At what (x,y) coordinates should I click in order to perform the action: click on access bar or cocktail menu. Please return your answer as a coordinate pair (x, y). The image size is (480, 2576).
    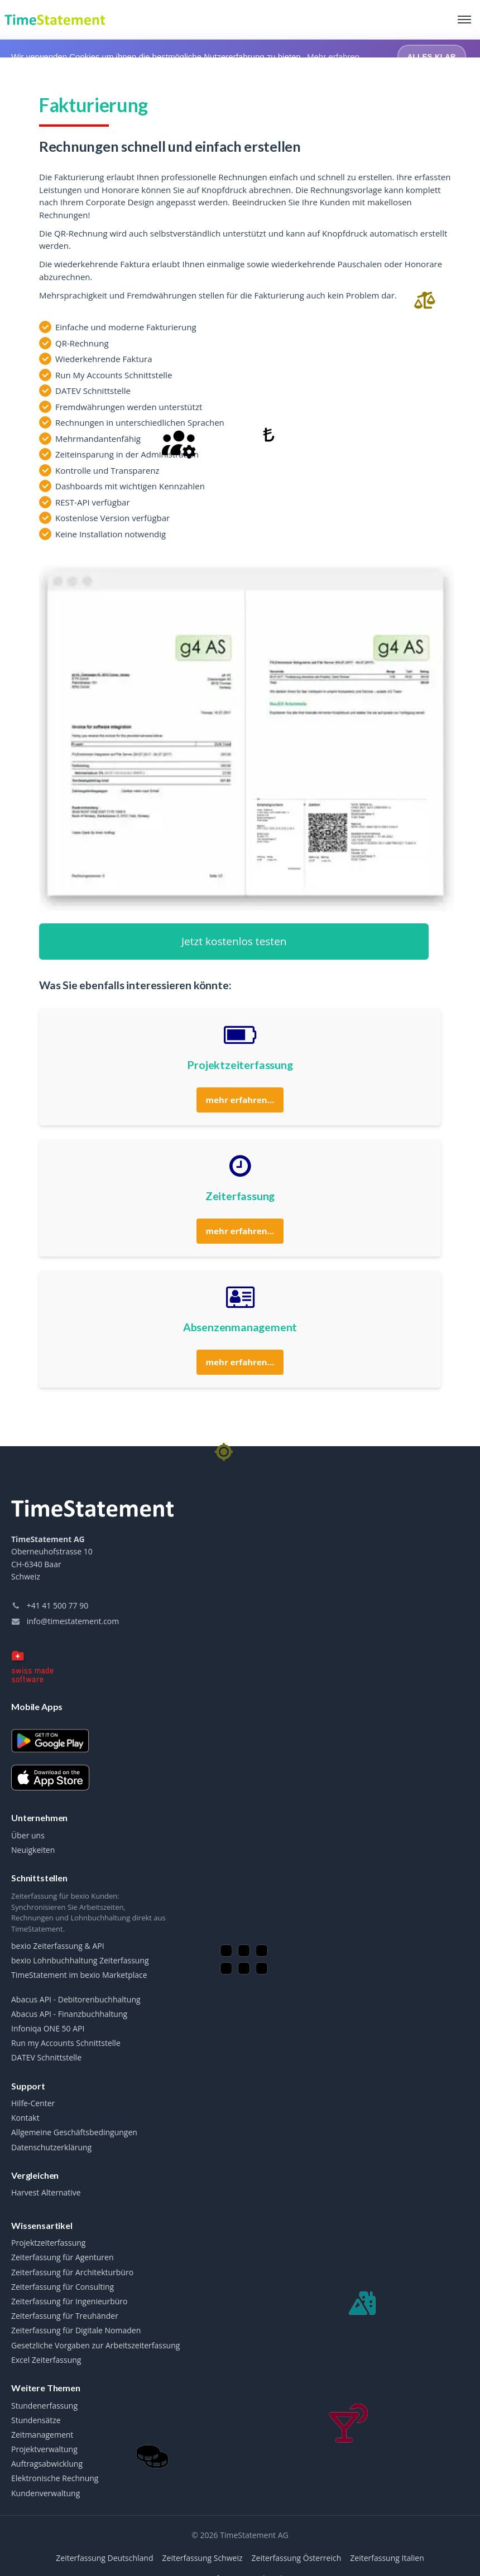
    Looking at the image, I should click on (346, 2425).